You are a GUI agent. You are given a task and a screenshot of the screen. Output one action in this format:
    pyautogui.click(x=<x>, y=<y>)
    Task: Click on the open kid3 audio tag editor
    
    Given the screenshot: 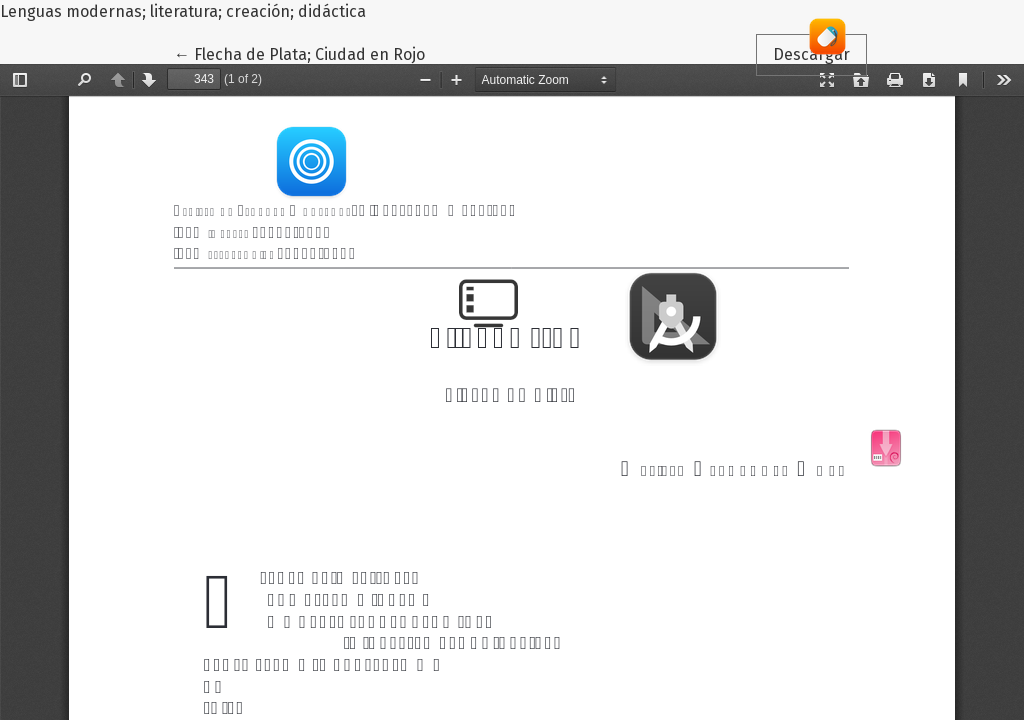 What is the action you would take?
    pyautogui.click(x=827, y=36)
    